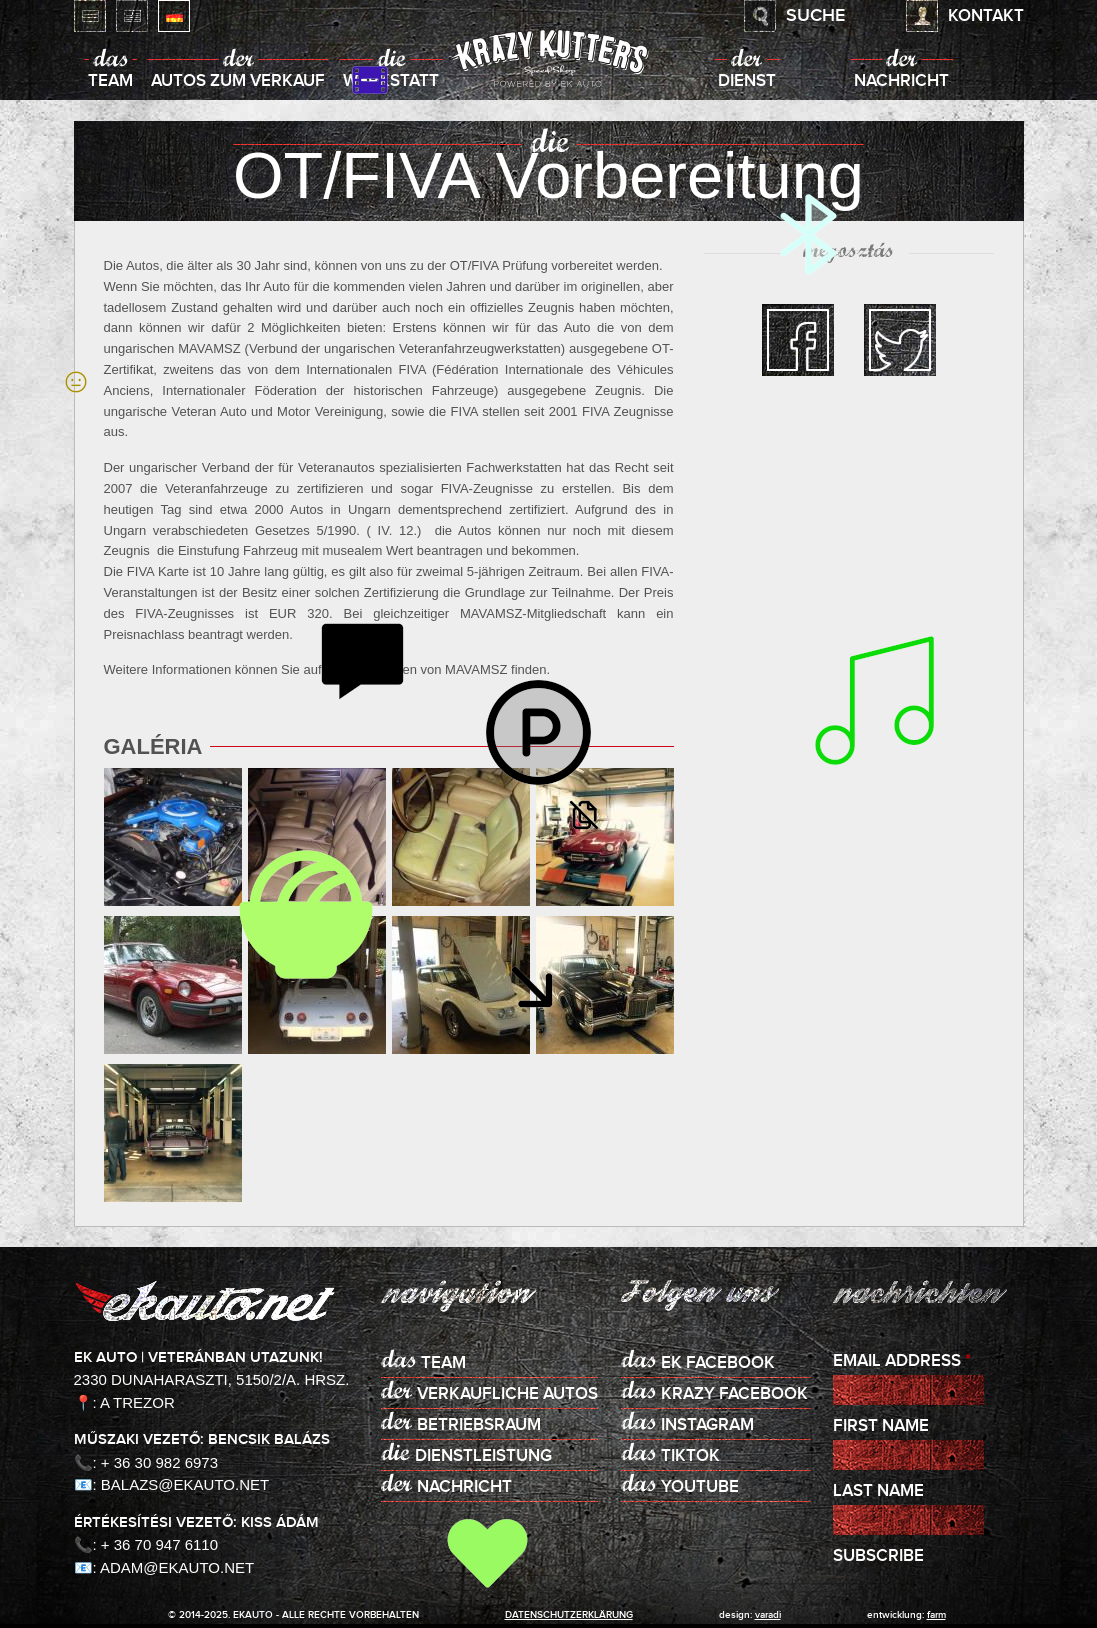 This screenshot has width=1097, height=1628. Describe the element at coordinates (306, 917) in the screenshot. I see `view food or meal options` at that location.